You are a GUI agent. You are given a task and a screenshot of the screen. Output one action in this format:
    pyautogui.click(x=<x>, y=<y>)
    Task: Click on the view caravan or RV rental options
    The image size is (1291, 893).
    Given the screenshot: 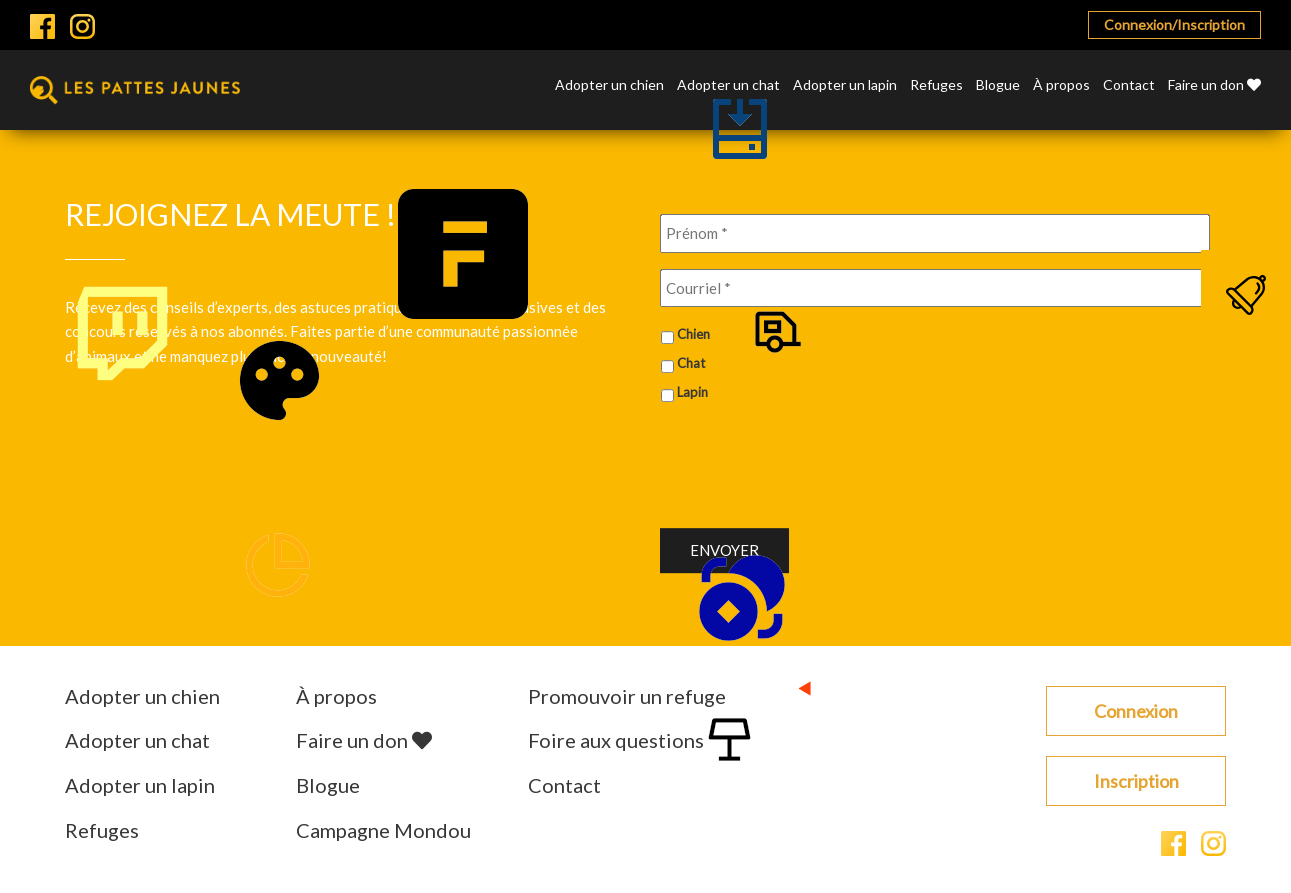 What is the action you would take?
    pyautogui.click(x=777, y=331)
    